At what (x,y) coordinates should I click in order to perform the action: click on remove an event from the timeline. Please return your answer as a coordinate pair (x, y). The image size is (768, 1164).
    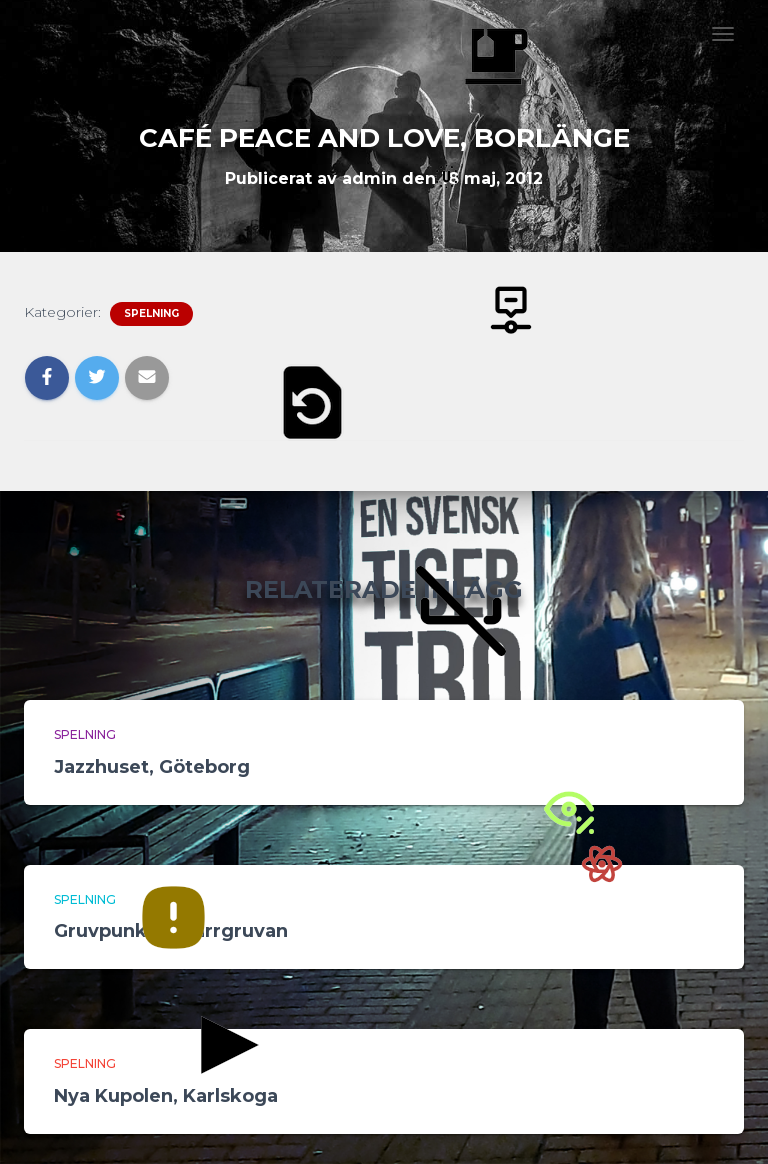
    Looking at the image, I should click on (511, 309).